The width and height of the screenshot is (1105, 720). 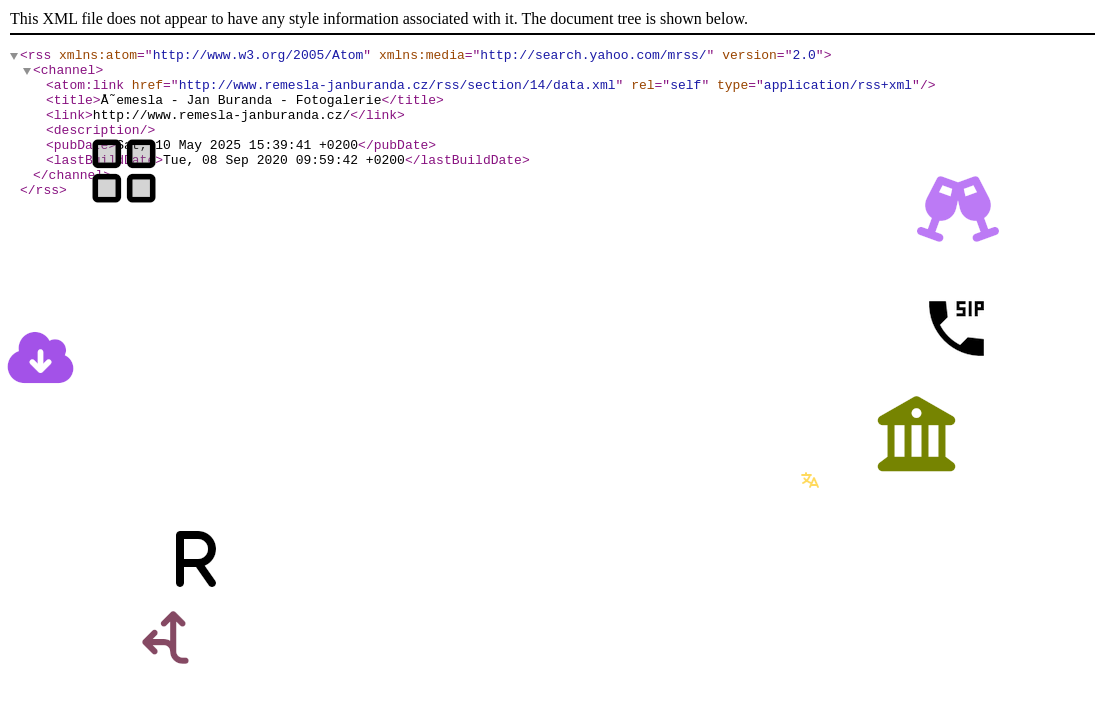 I want to click on view all apps or applications, so click(x=124, y=171).